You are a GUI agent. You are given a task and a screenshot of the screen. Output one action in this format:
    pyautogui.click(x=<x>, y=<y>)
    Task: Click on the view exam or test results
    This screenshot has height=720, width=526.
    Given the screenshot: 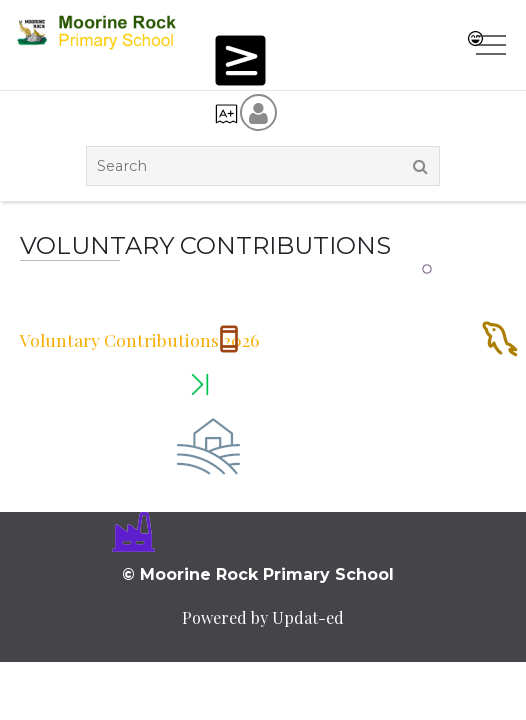 What is the action you would take?
    pyautogui.click(x=226, y=113)
    